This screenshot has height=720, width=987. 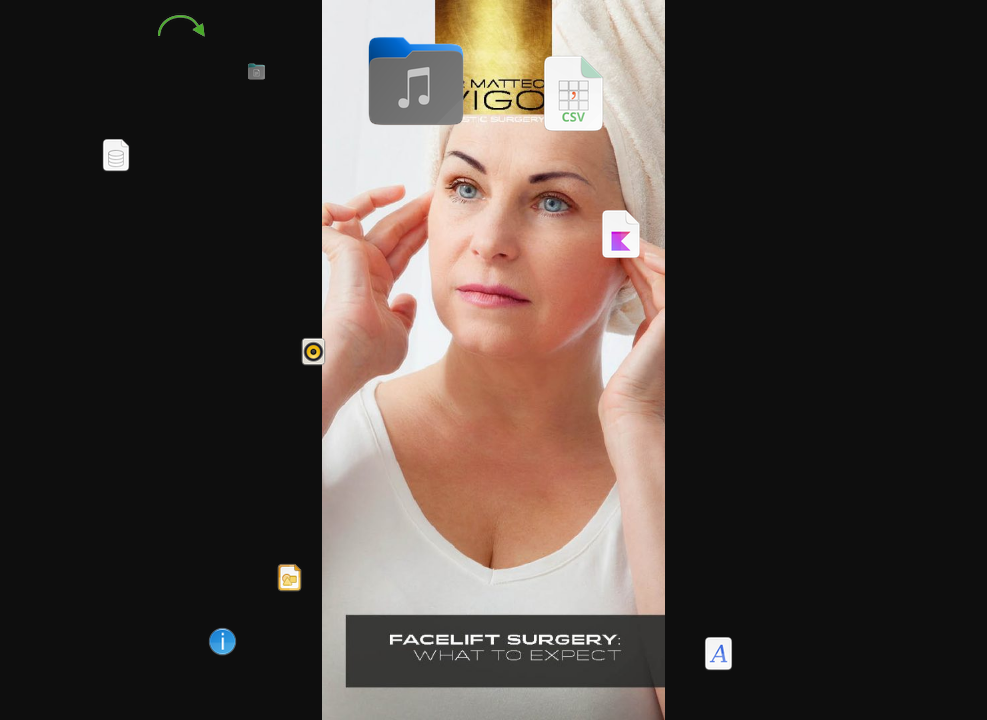 What do you see at coordinates (222, 641) in the screenshot?
I see `view information or details about this item` at bounding box center [222, 641].